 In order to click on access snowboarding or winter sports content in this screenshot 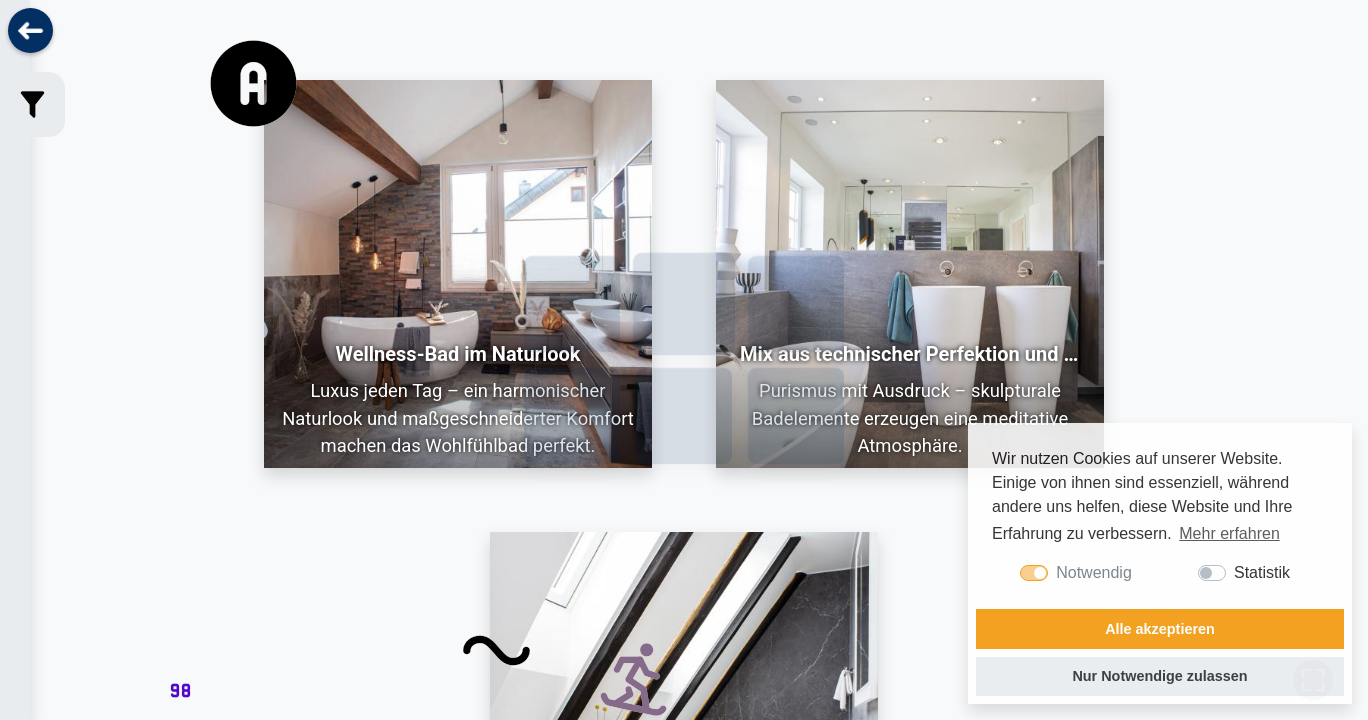, I will do `click(633, 679)`.